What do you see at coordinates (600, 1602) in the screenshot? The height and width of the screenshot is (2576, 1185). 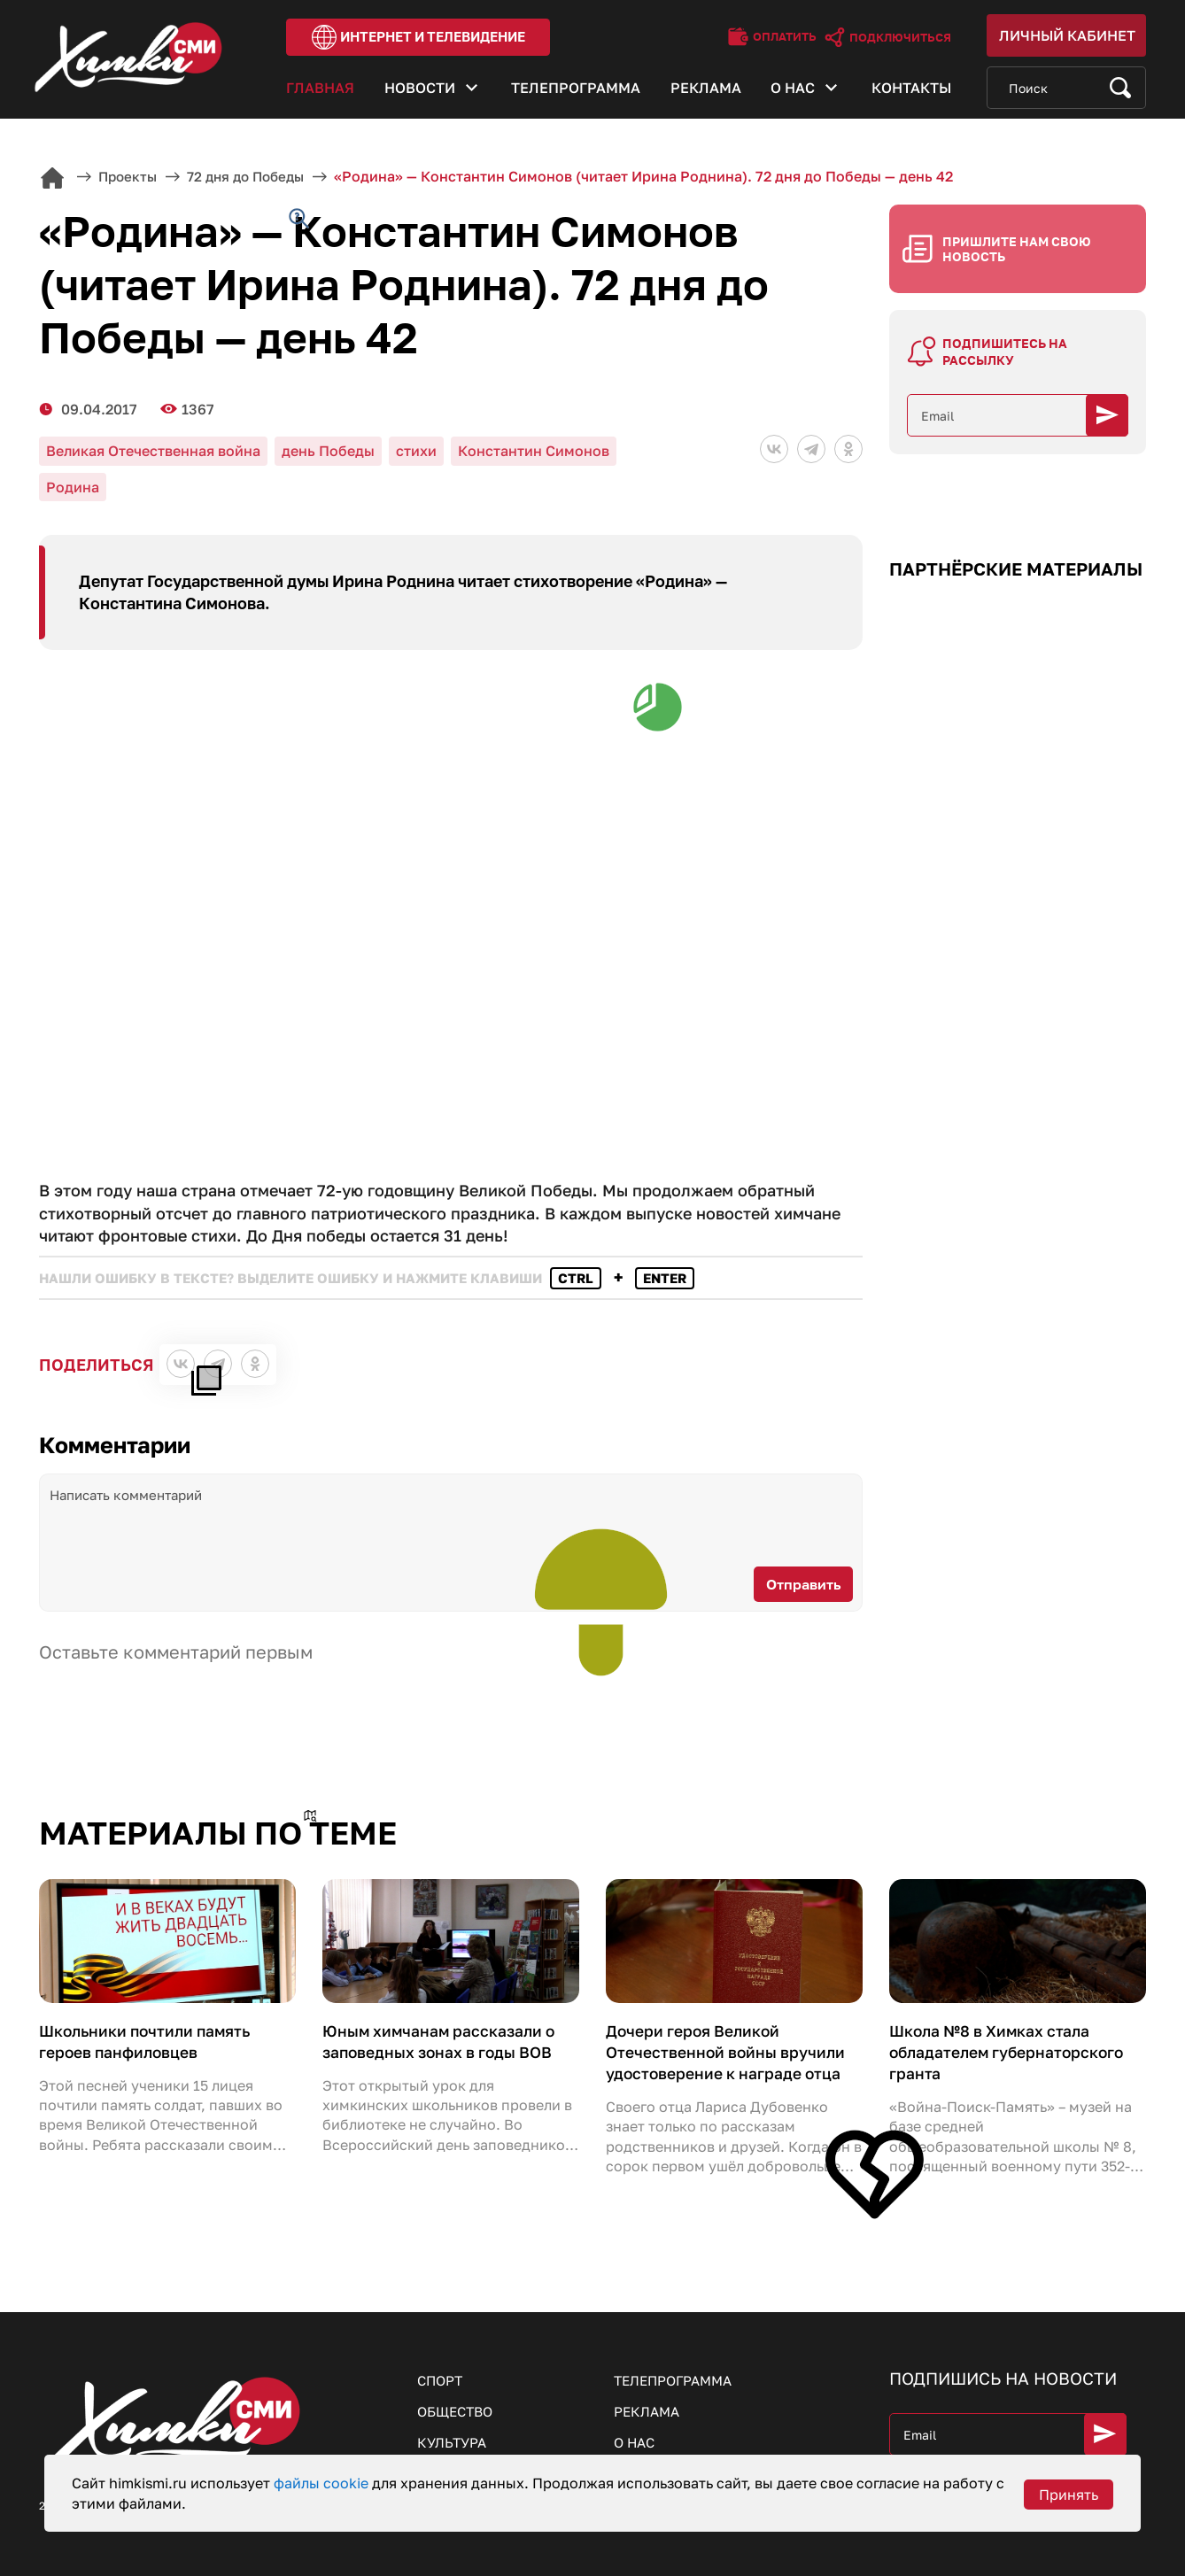 I see `browse or access food/ingredient categories` at bounding box center [600, 1602].